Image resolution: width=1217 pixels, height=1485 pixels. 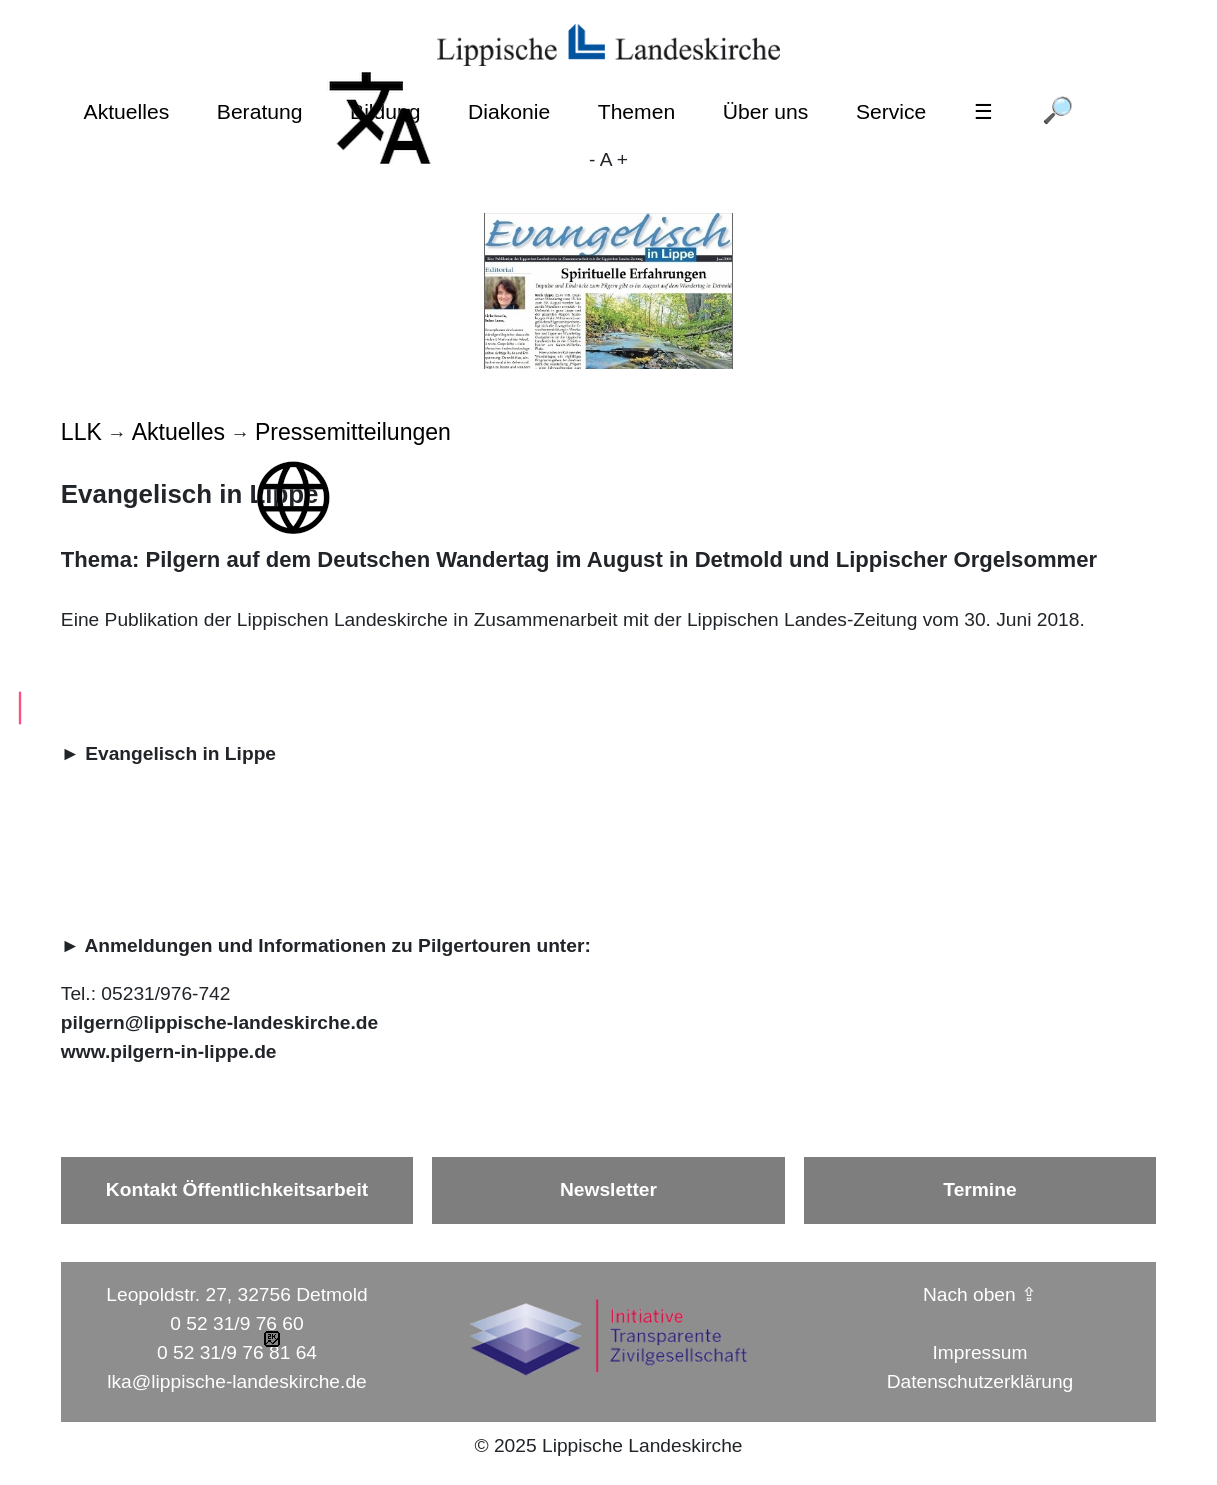 I want to click on access global or web-related settings, so click(x=290, y=500).